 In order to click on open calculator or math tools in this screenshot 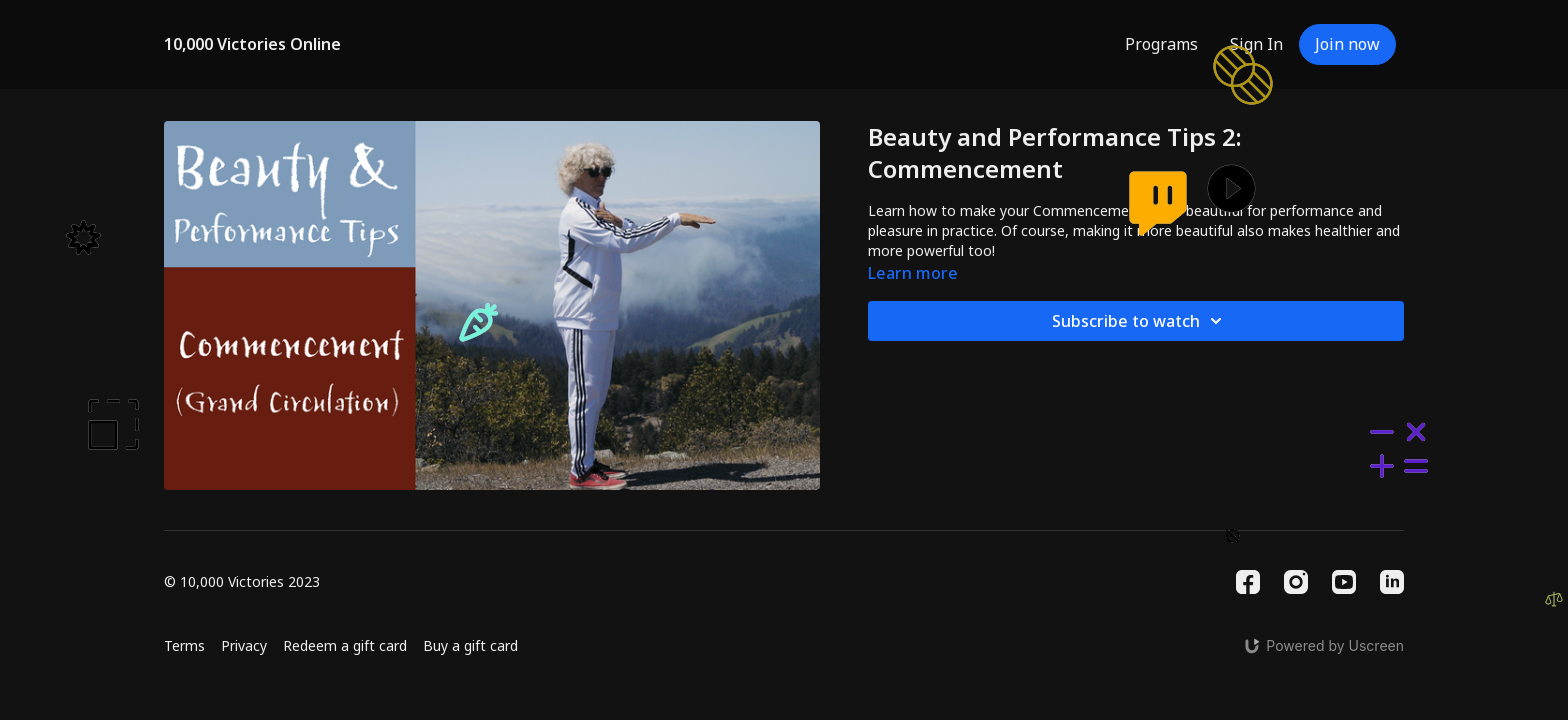, I will do `click(1399, 449)`.